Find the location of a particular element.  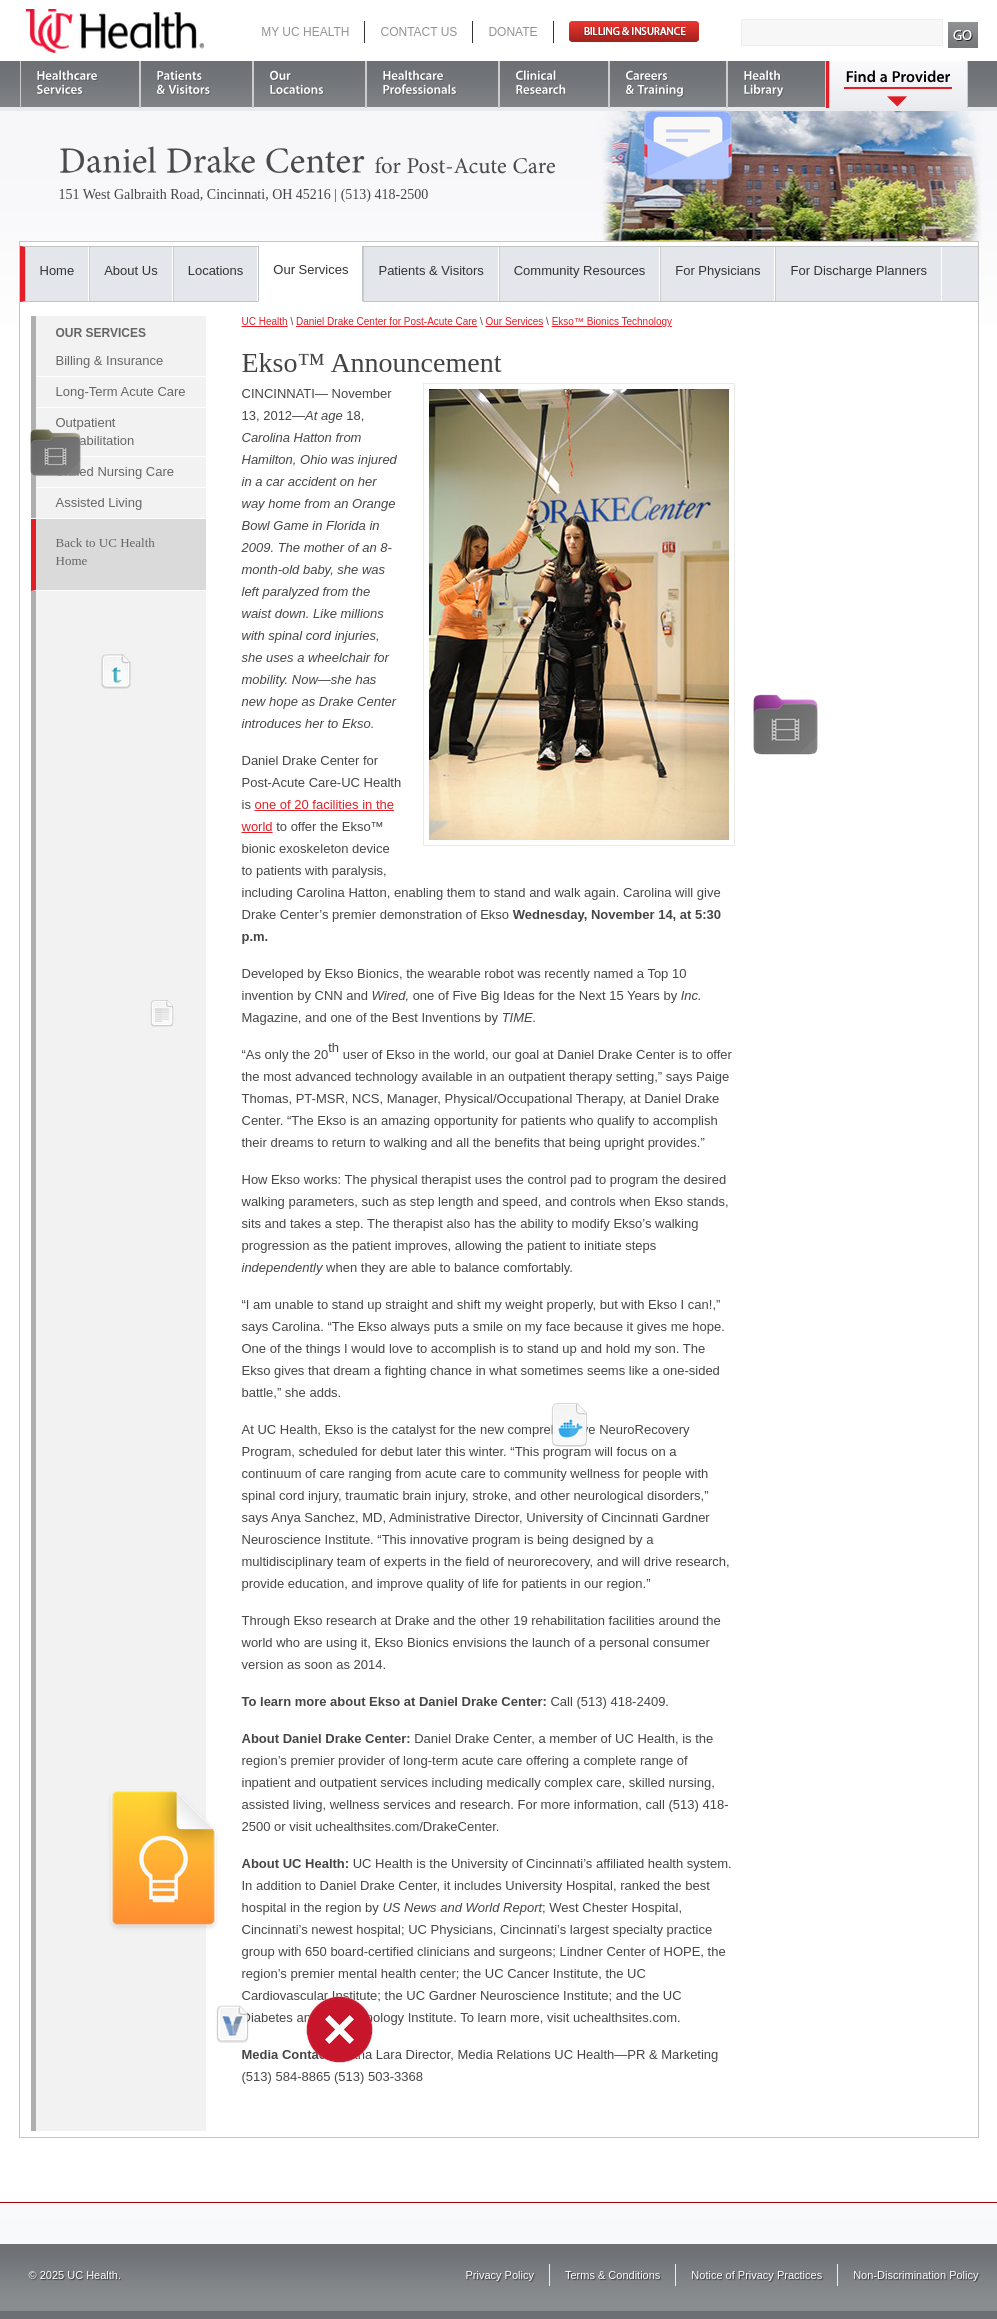

a typst document file is located at coordinates (116, 671).